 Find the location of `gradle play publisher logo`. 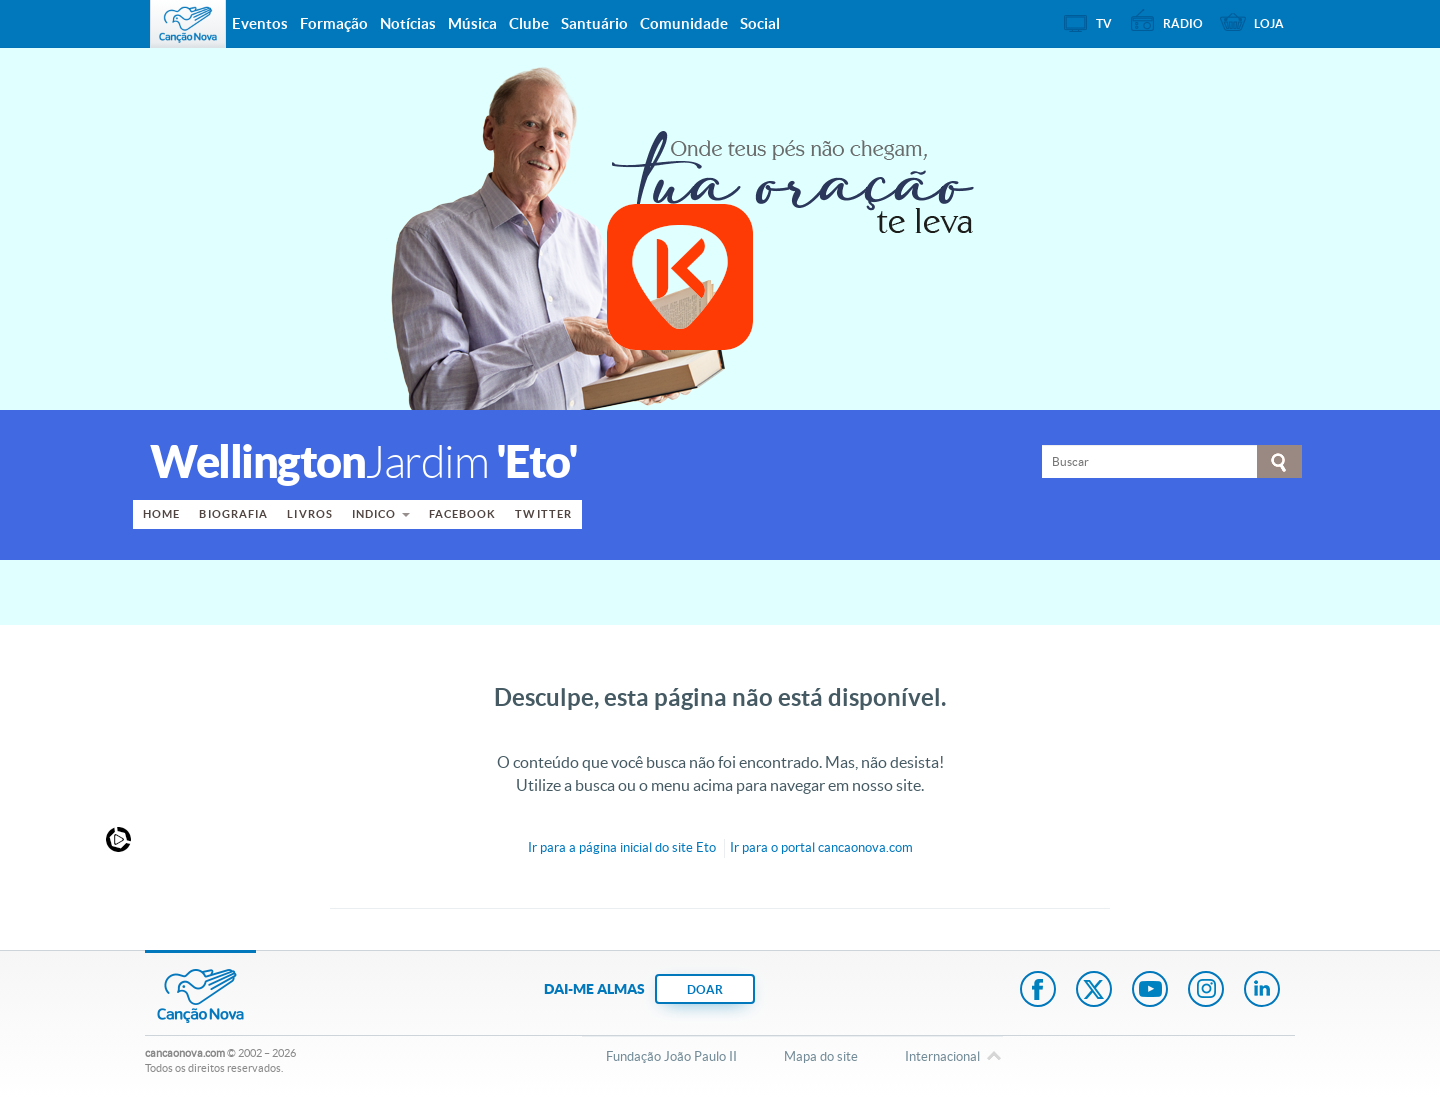

gradle play publisher logo is located at coordinates (118, 839).